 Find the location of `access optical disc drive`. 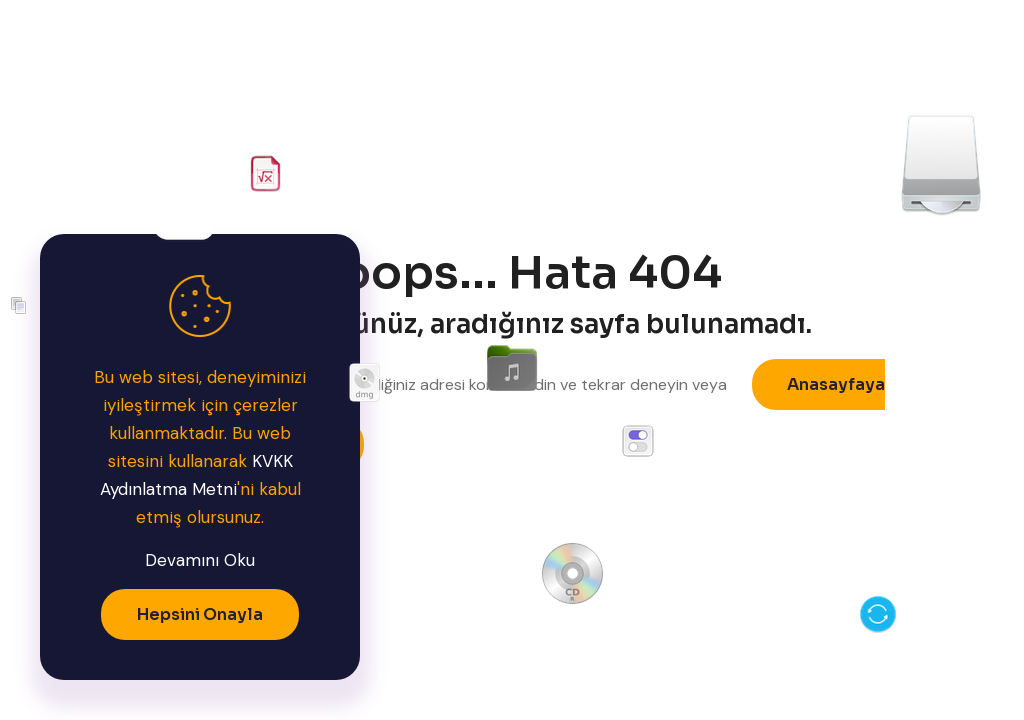

access optical disc drive is located at coordinates (938, 165).